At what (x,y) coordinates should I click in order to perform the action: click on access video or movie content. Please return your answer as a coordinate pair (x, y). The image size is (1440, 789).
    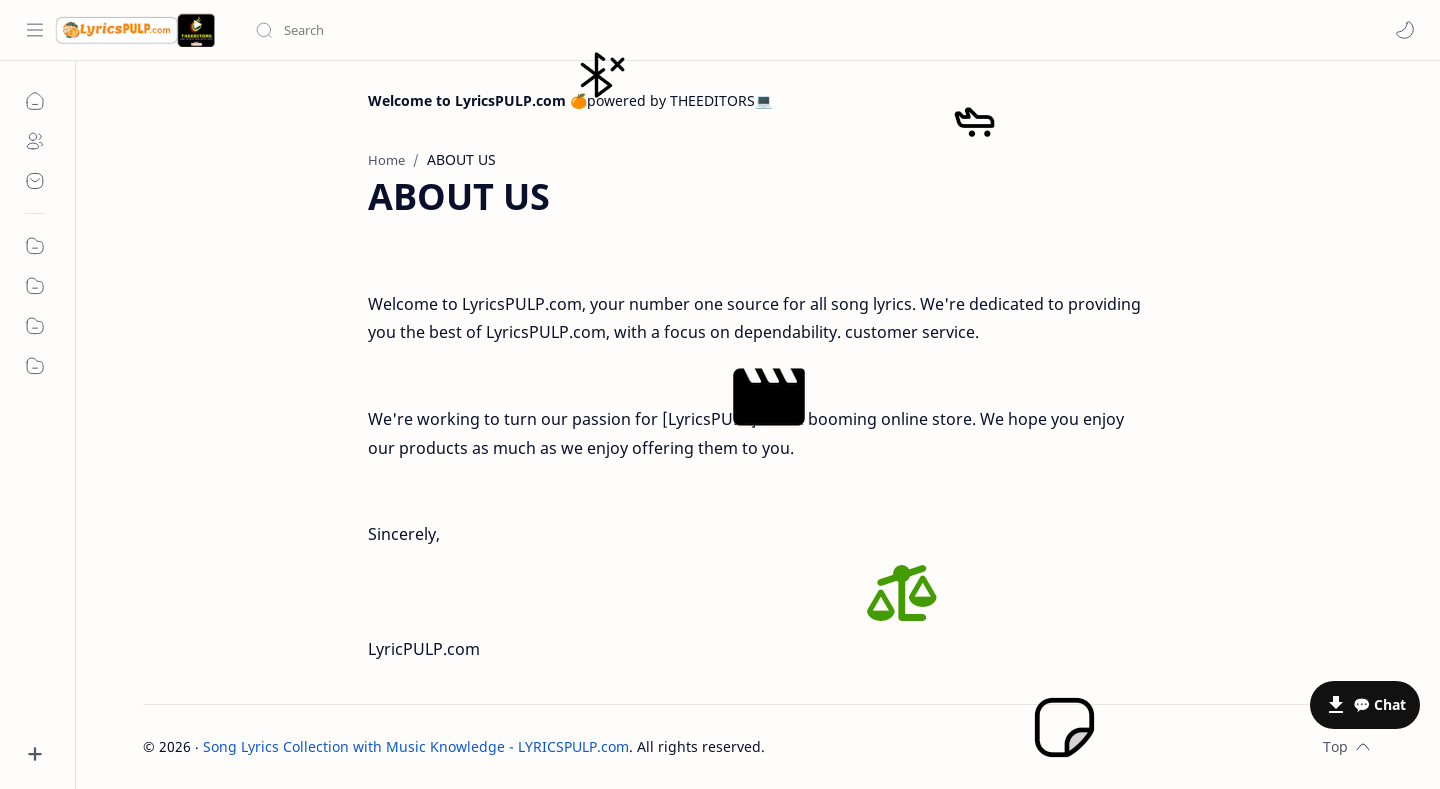
    Looking at the image, I should click on (769, 397).